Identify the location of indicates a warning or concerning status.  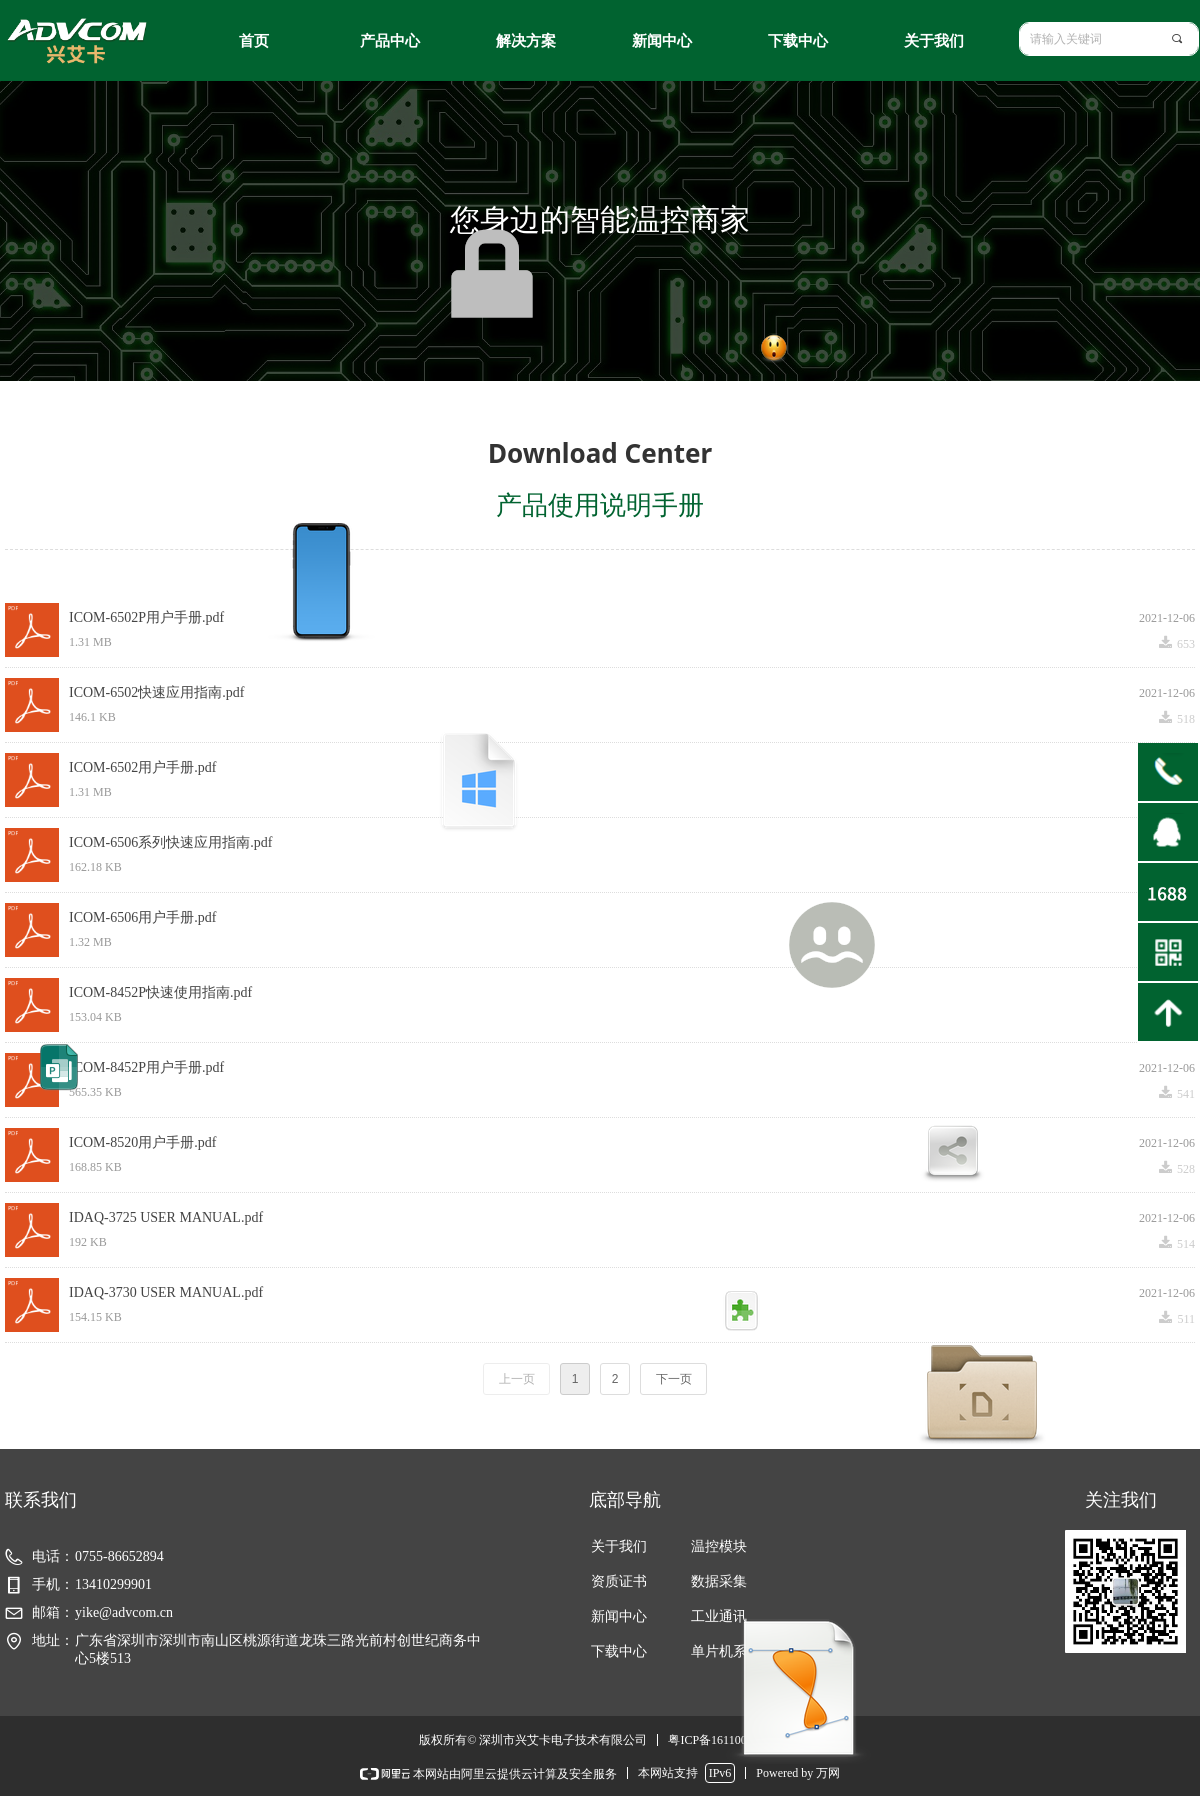
(832, 945).